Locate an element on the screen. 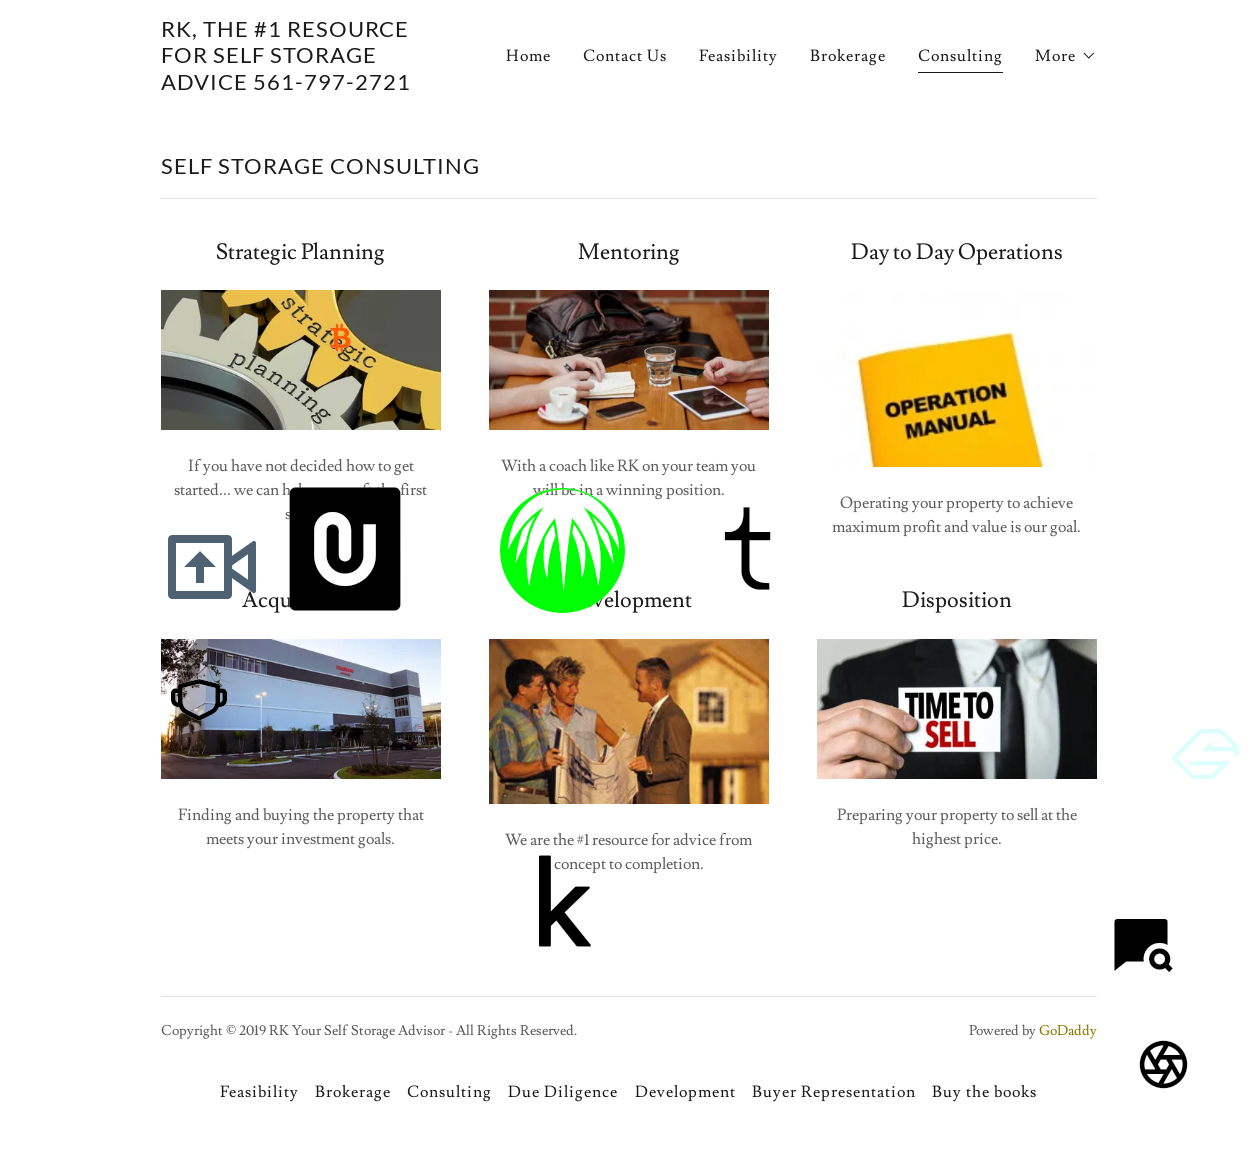 The height and width of the screenshot is (1166, 1257). indicates Bitcoin payment option is located at coordinates (340, 337).